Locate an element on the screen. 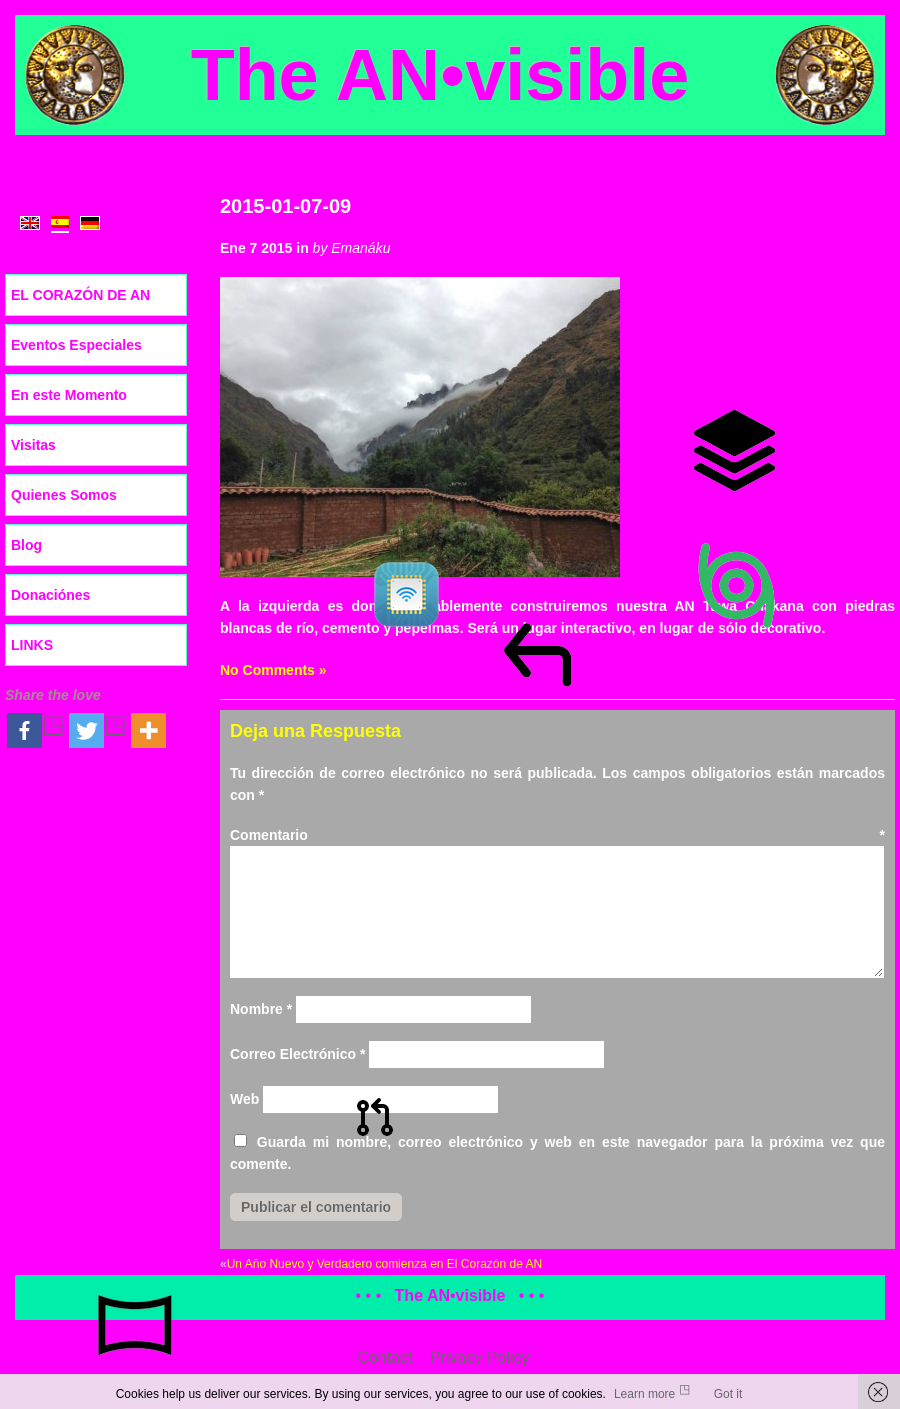 Image resolution: width=900 pixels, height=1409 pixels. create a new pull request is located at coordinates (375, 1118).